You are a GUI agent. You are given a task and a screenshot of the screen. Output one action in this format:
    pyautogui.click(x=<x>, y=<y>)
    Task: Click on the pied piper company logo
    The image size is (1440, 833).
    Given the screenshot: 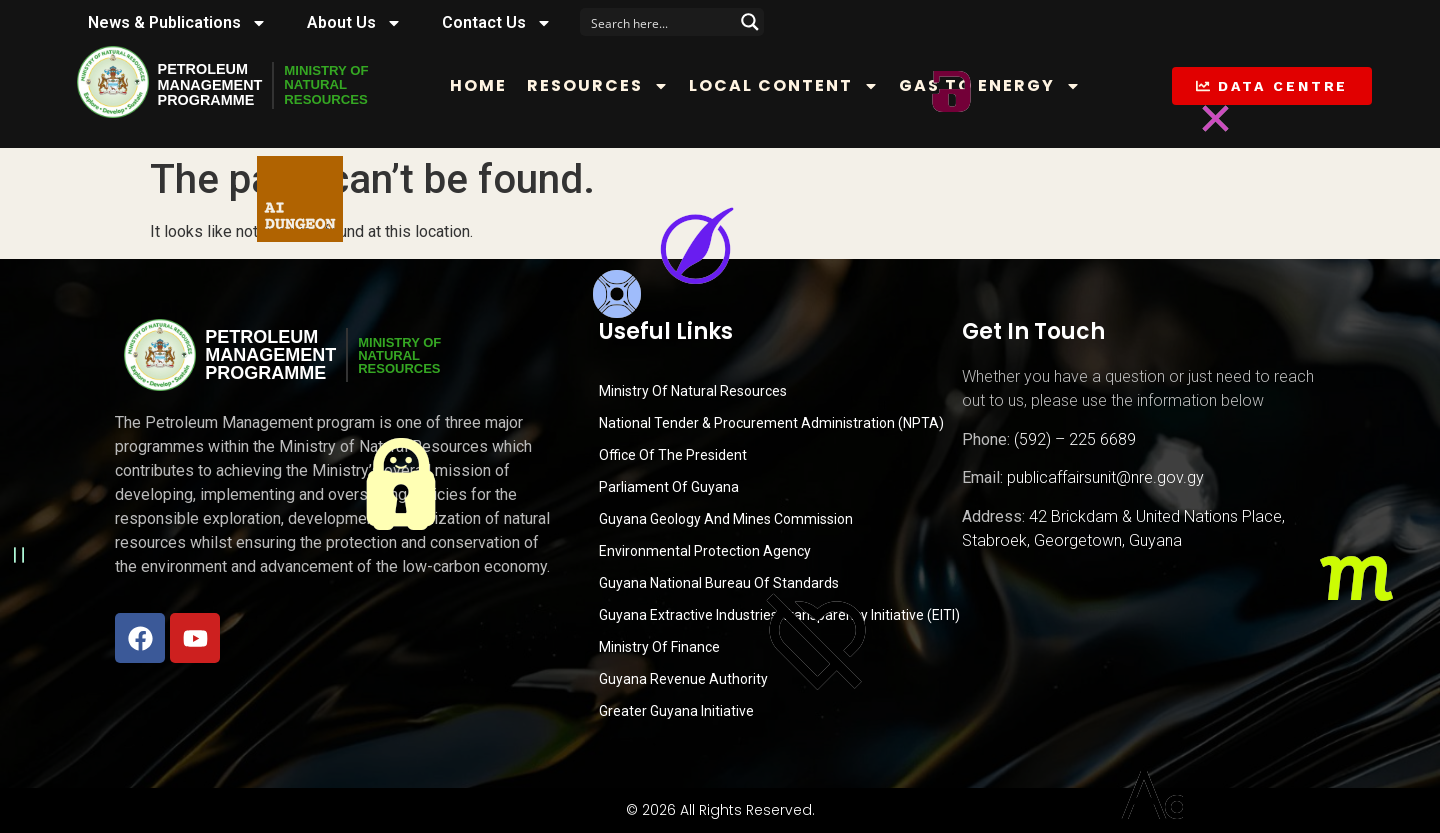 What is the action you would take?
    pyautogui.click(x=695, y=246)
    